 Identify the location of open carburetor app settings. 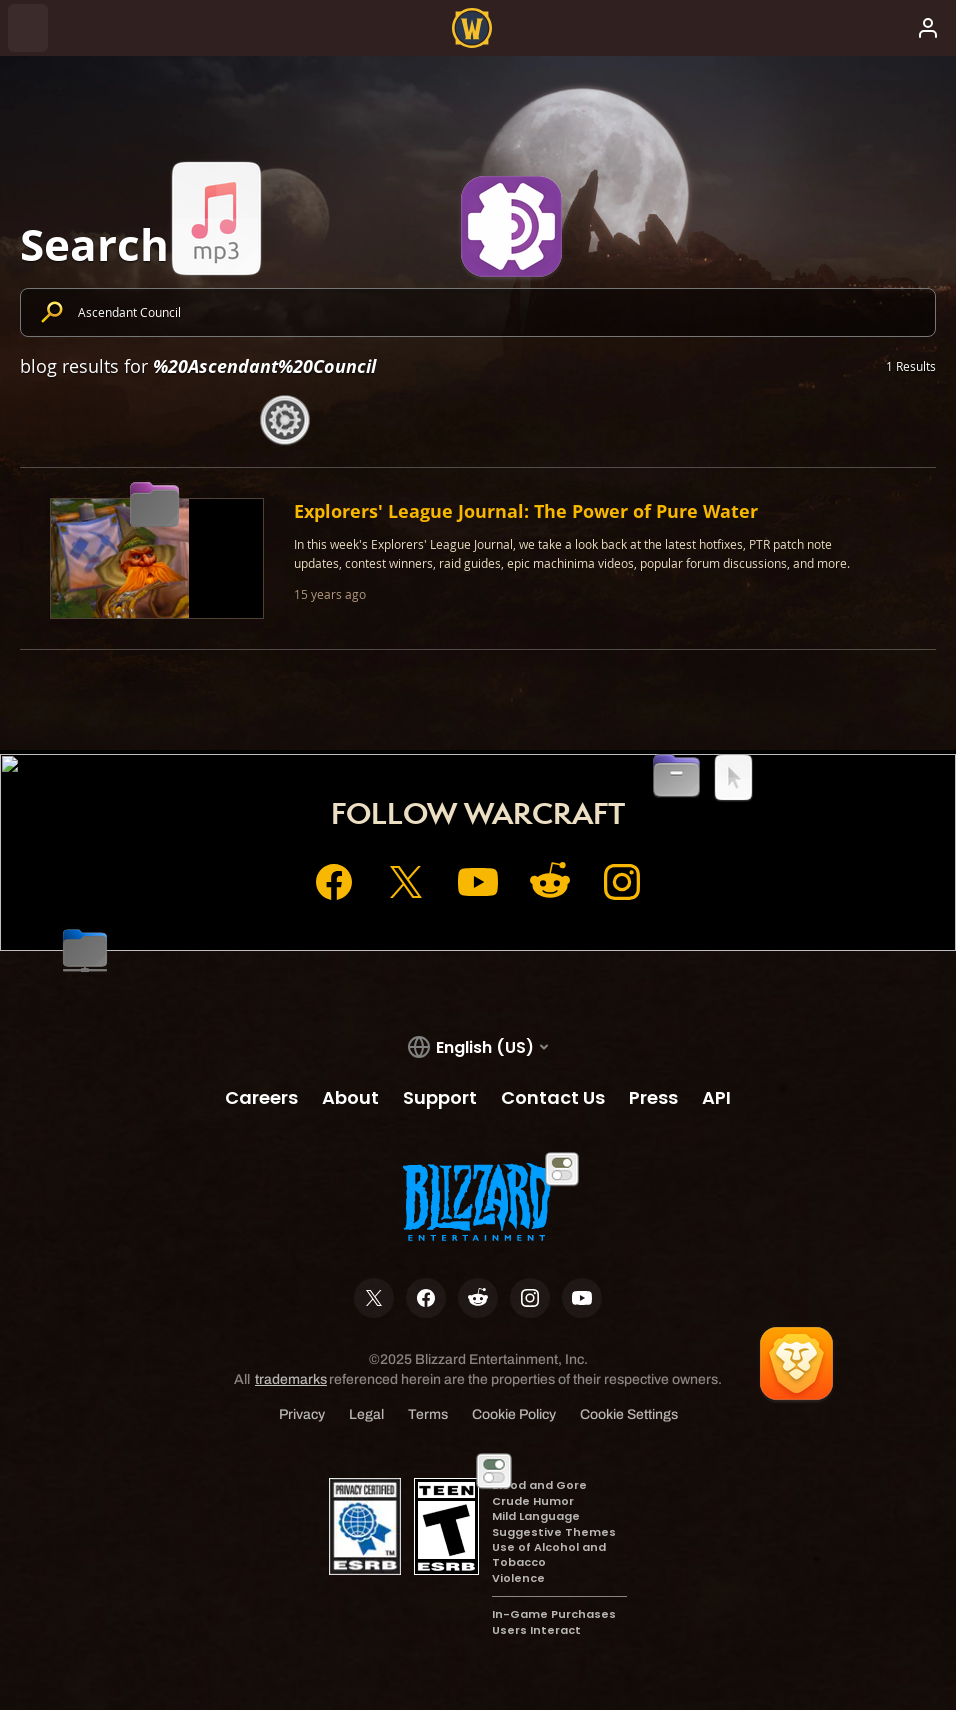
(511, 226).